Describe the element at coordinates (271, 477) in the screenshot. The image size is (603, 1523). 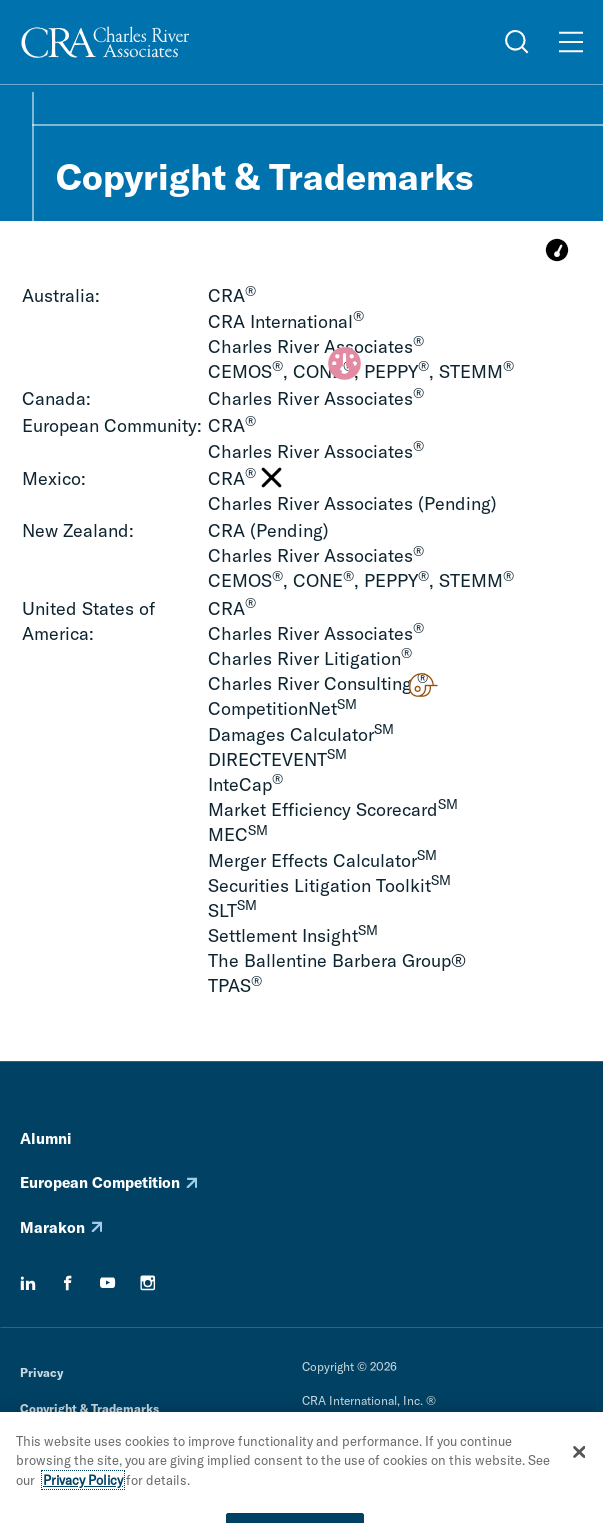
I see `close or dismiss a dialog` at that location.